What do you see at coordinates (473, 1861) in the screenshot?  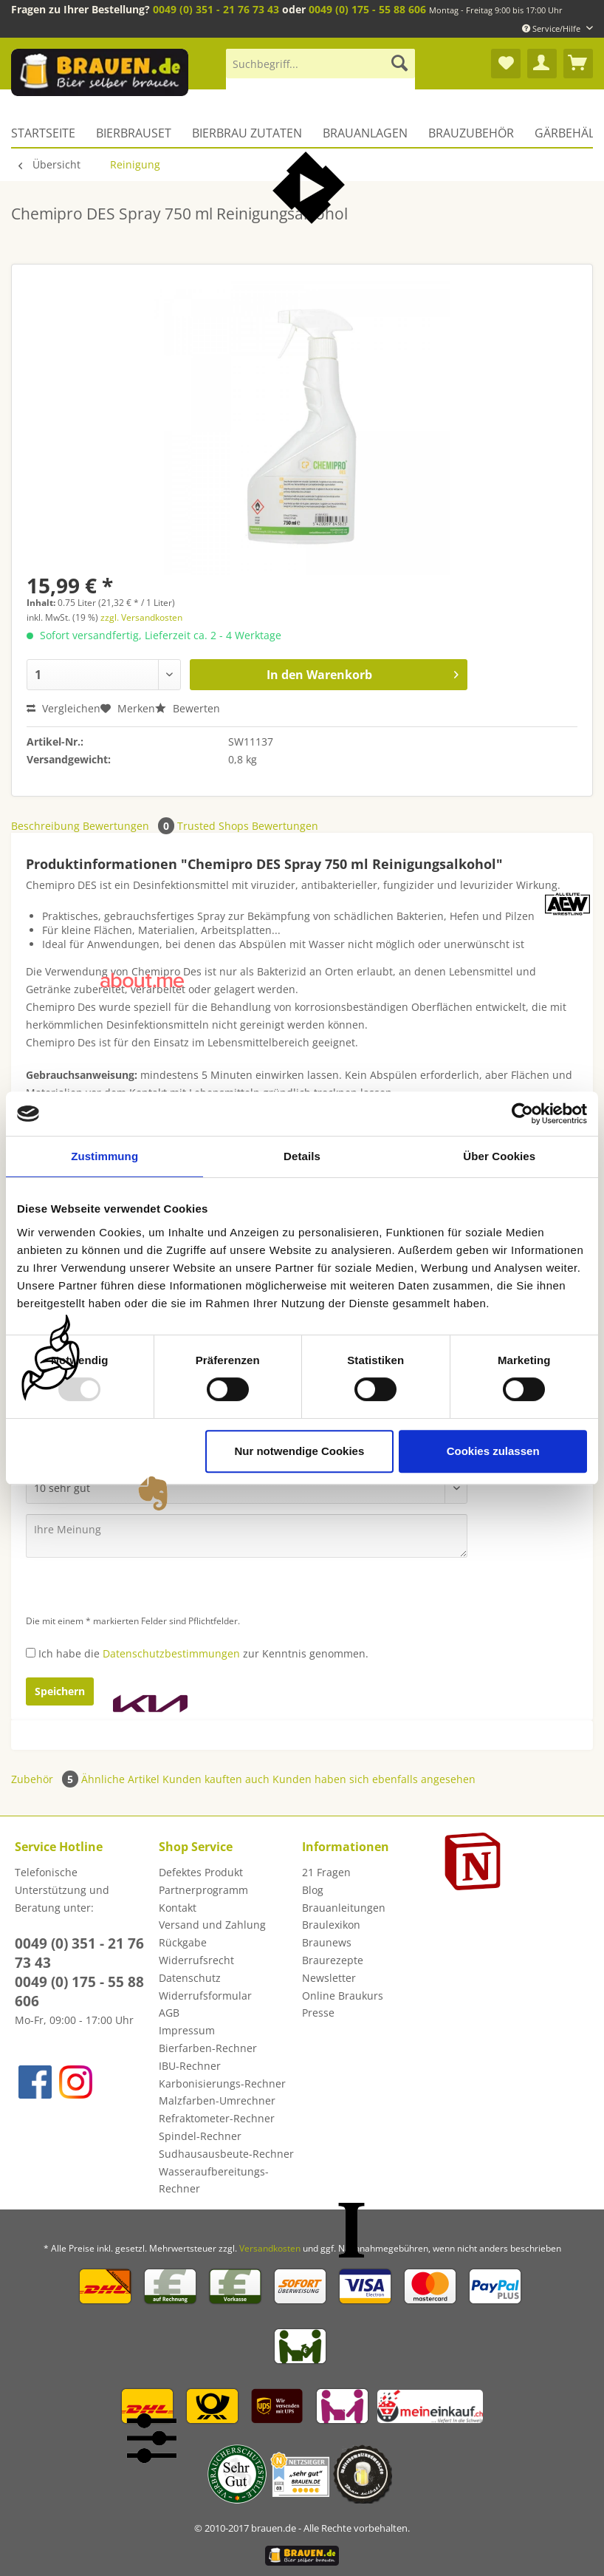 I see `open Notion app` at bounding box center [473, 1861].